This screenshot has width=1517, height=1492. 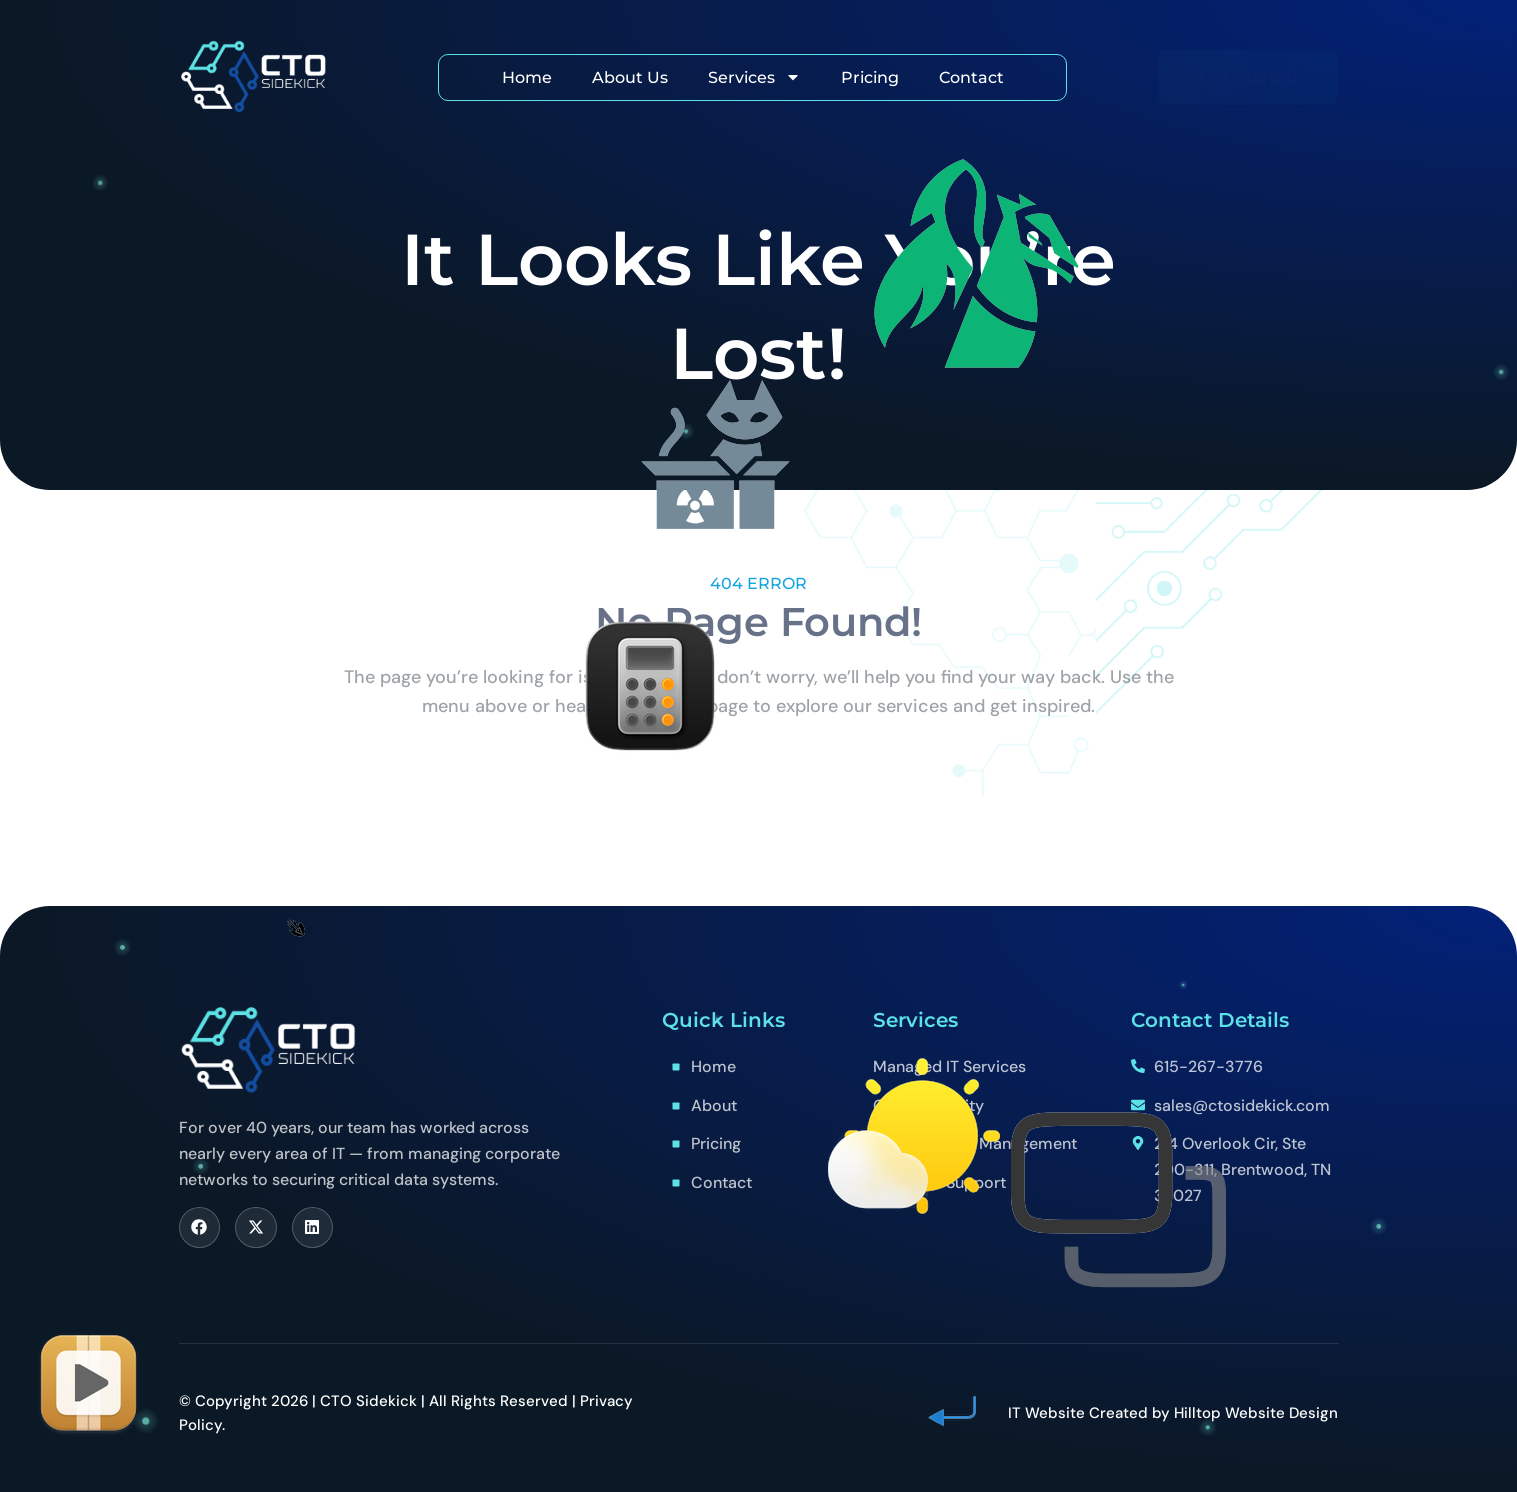 What do you see at coordinates (650, 686) in the screenshot?
I see `open the calculator app` at bounding box center [650, 686].